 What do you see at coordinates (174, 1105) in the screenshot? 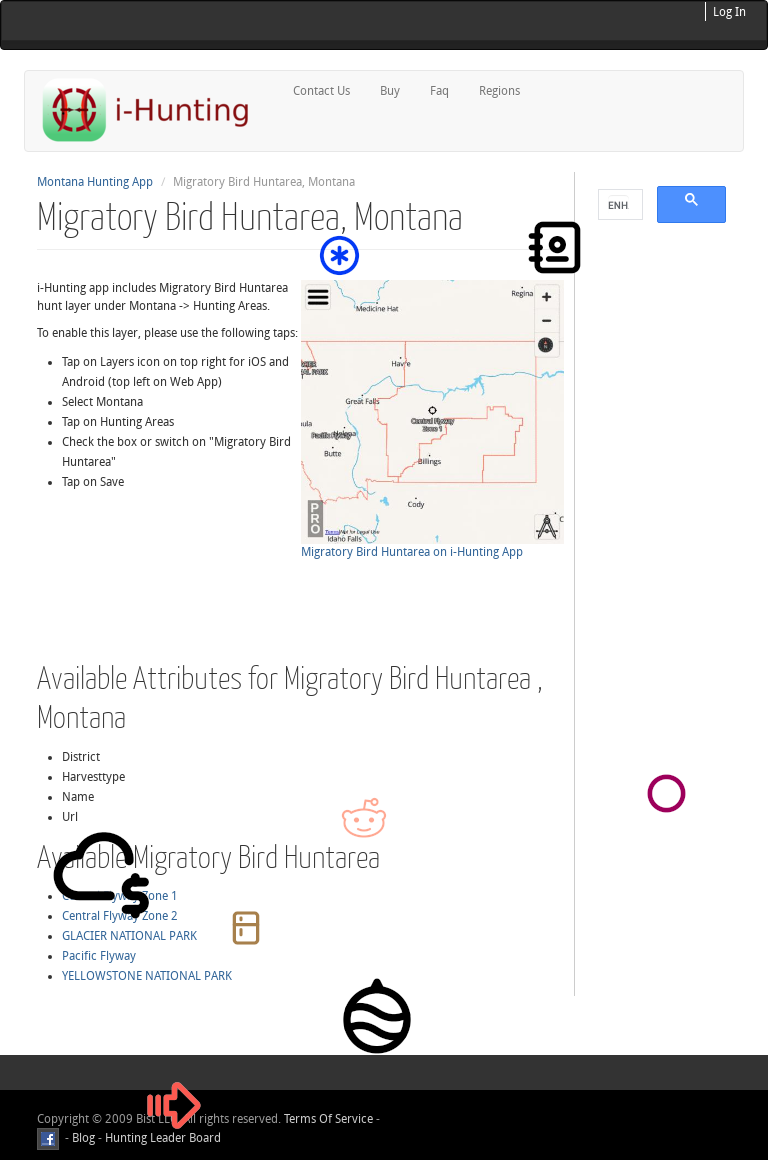
I see `skip forward or advance to next item` at bounding box center [174, 1105].